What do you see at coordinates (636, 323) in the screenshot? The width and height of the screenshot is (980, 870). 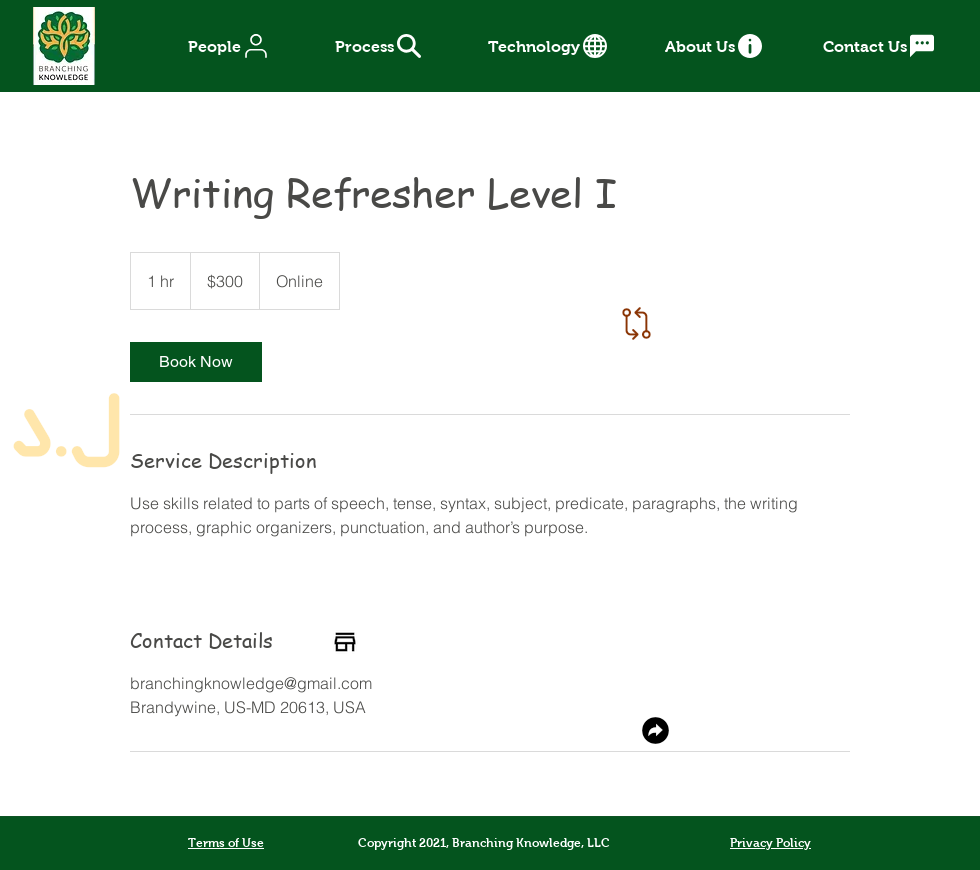 I see `compare branches or code versions` at bounding box center [636, 323].